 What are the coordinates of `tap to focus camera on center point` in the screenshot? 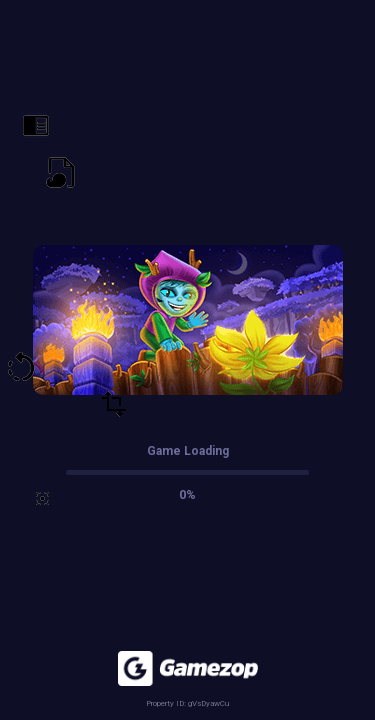 It's located at (42, 498).